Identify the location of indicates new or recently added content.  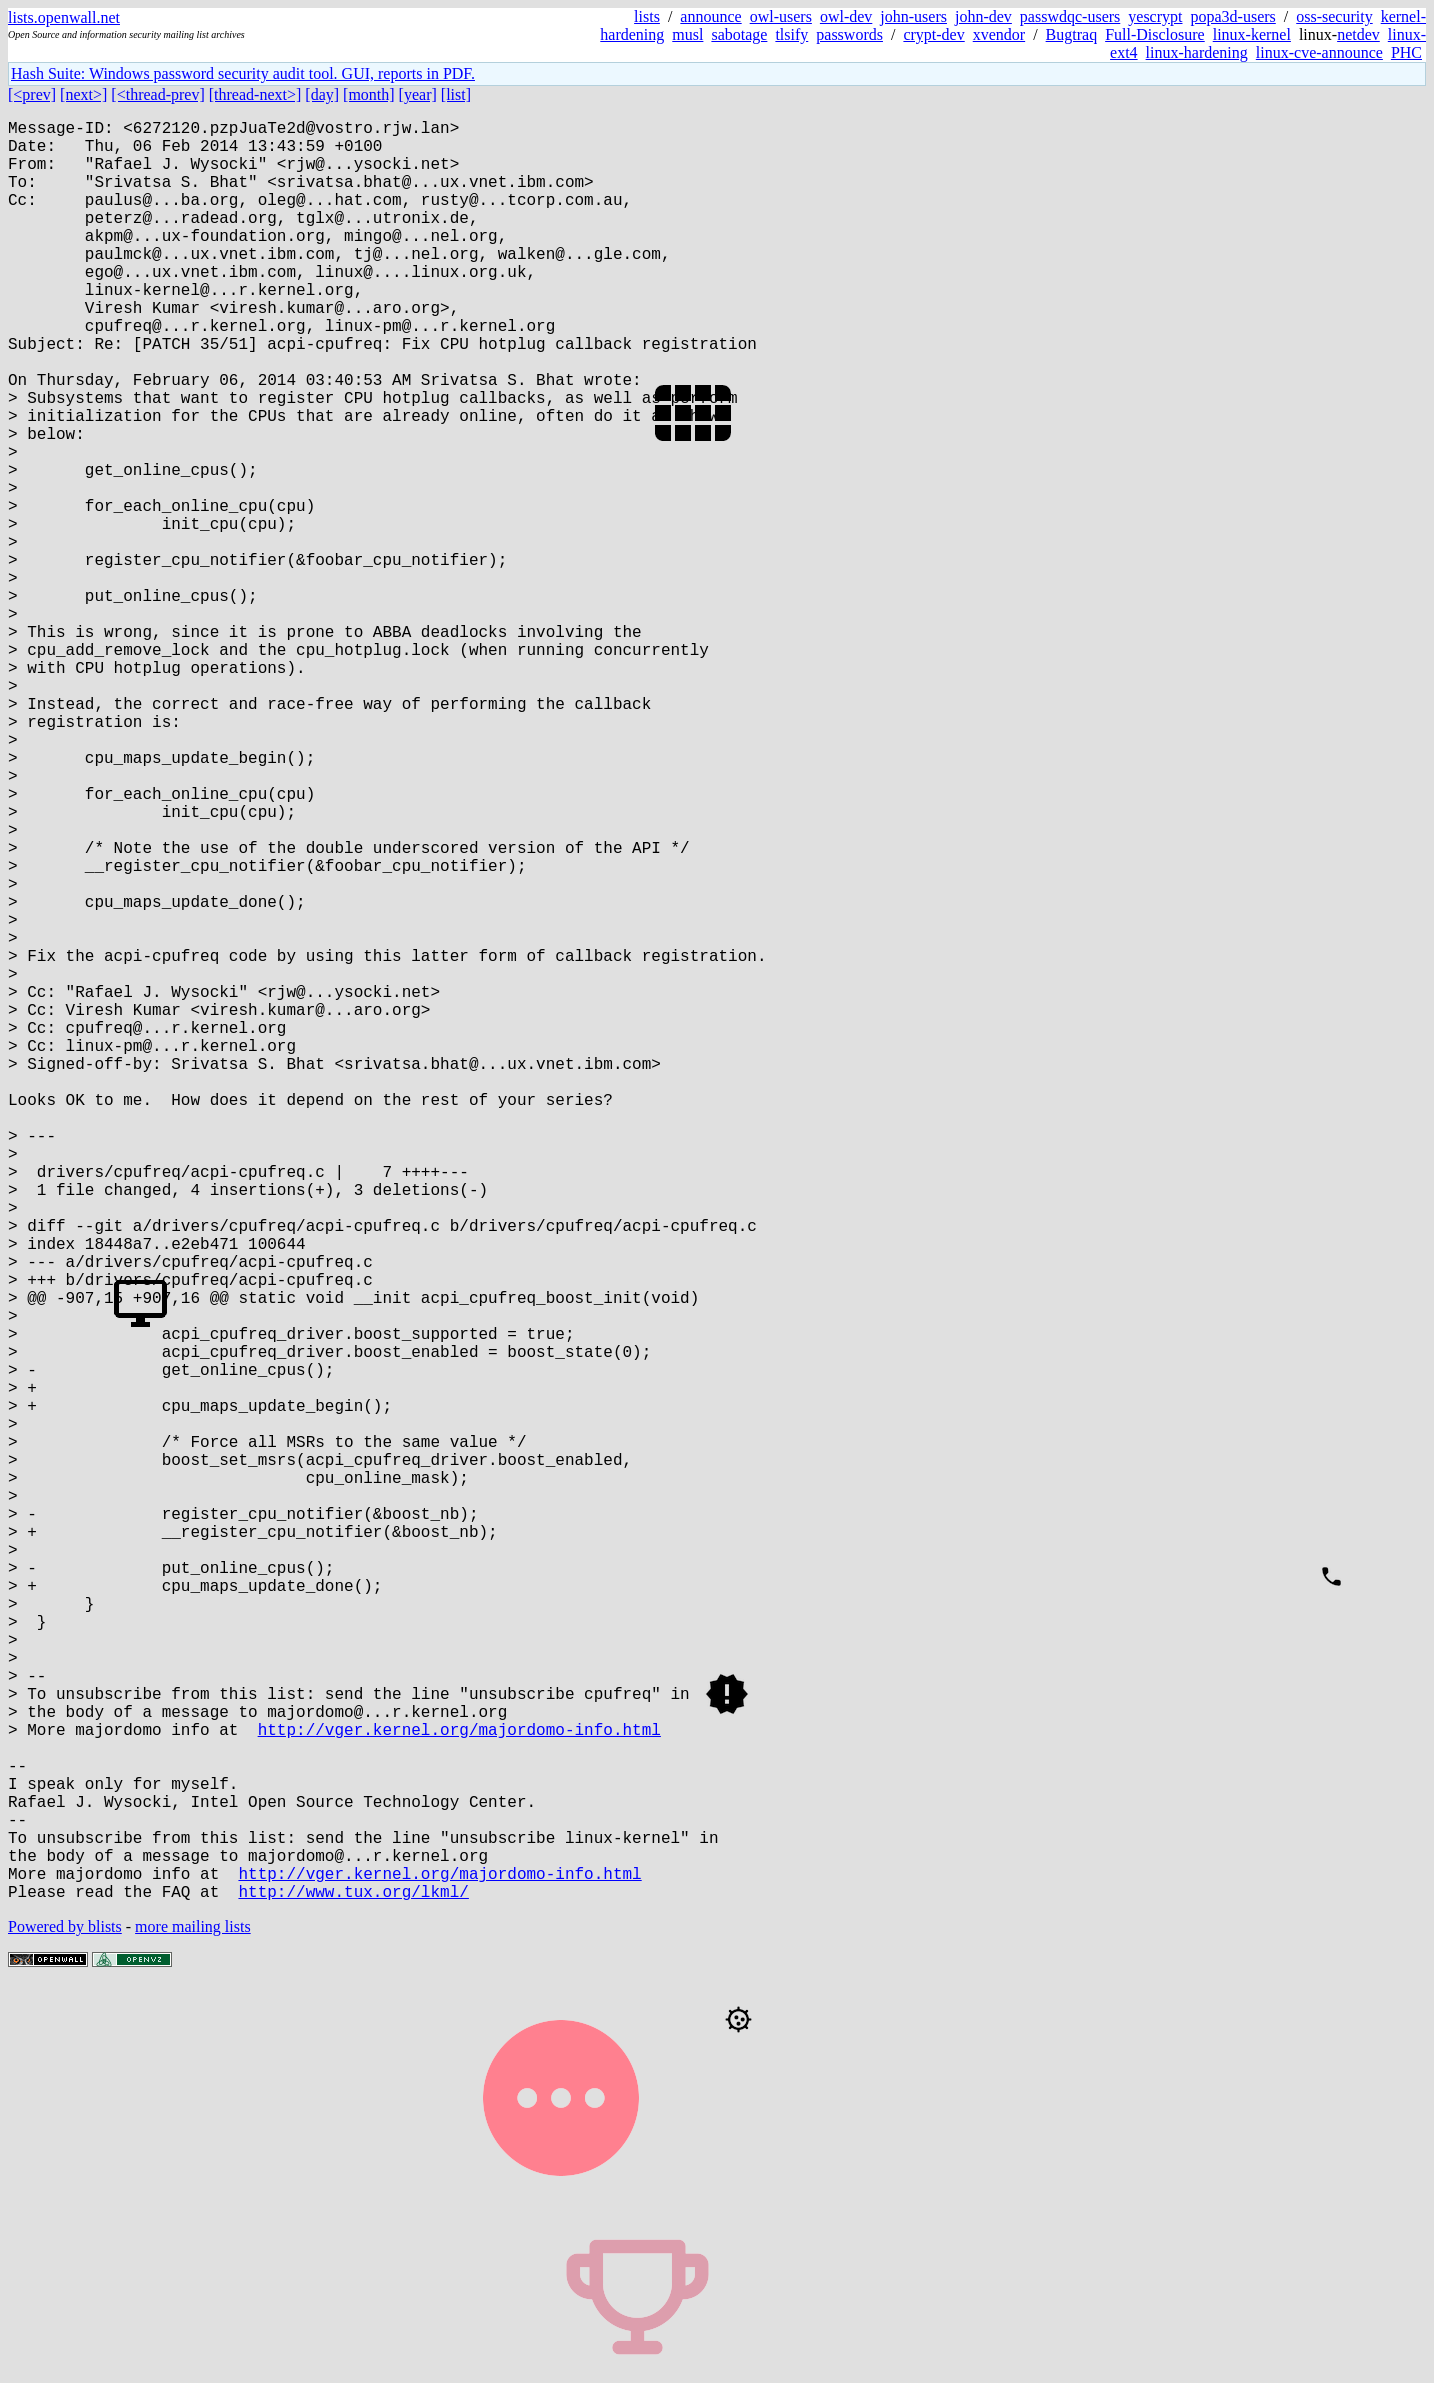
(727, 1694).